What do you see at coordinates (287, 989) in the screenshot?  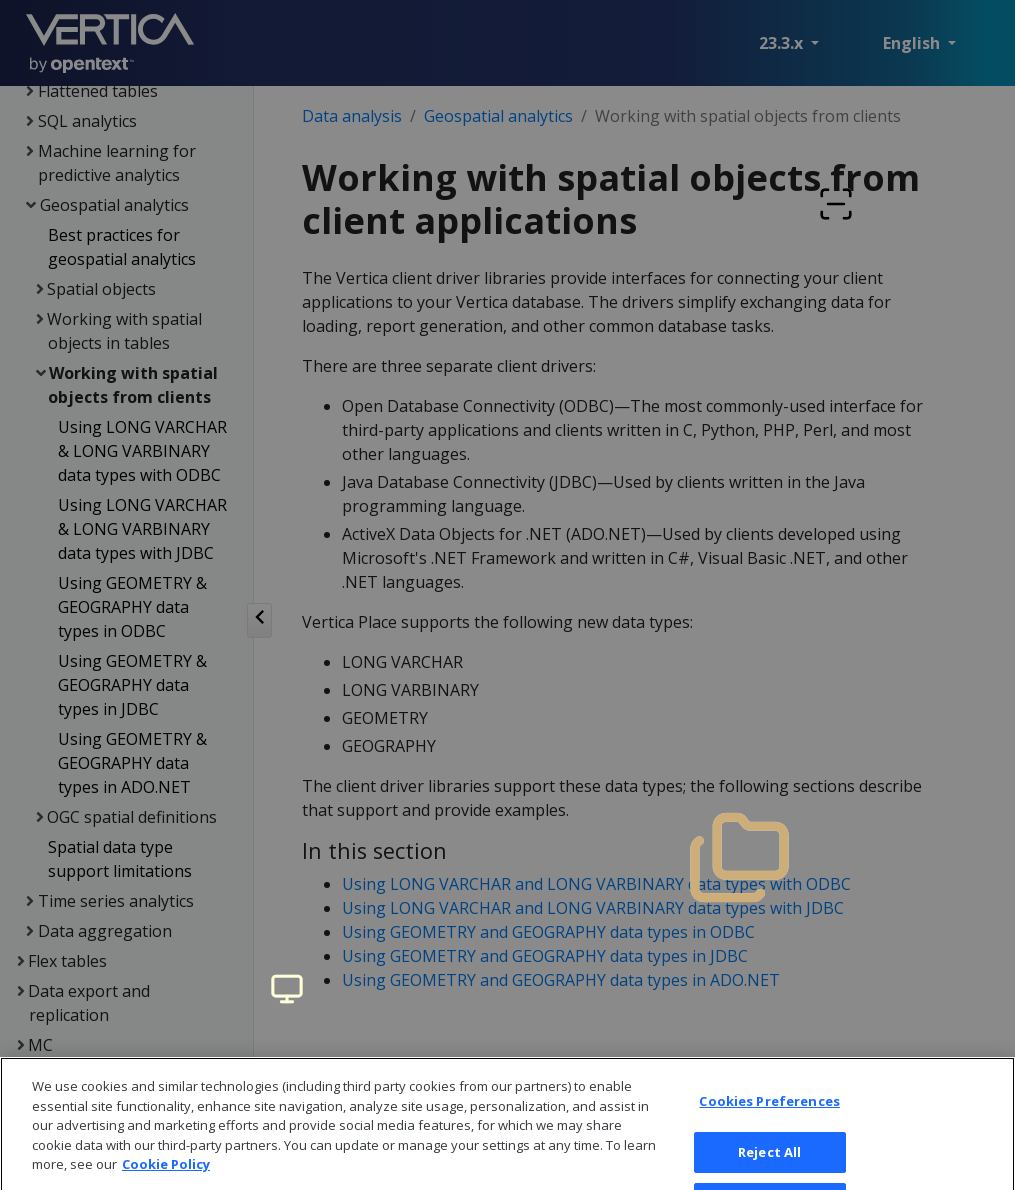 I see `switch to desktop display mode` at bounding box center [287, 989].